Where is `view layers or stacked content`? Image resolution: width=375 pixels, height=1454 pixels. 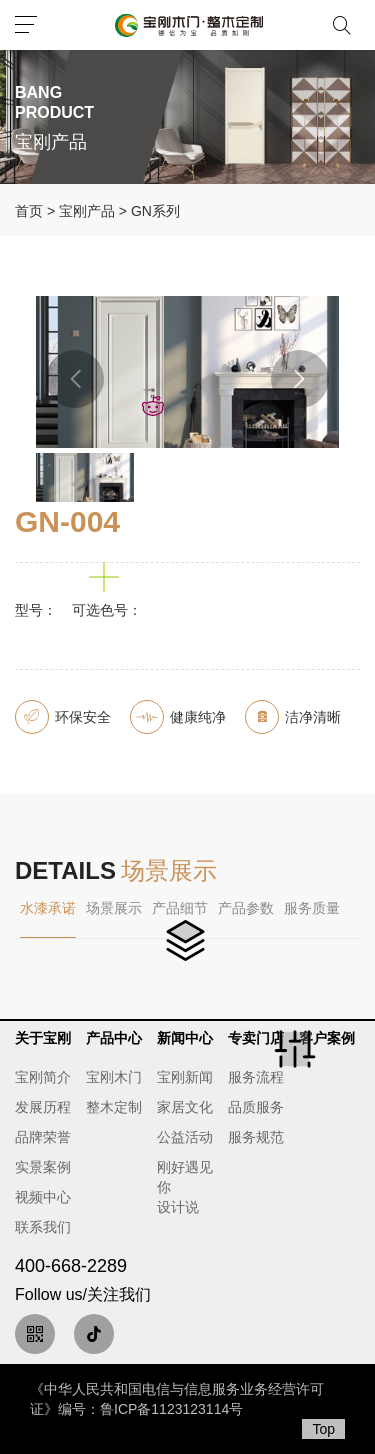
view layers or stacked content is located at coordinates (185, 940).